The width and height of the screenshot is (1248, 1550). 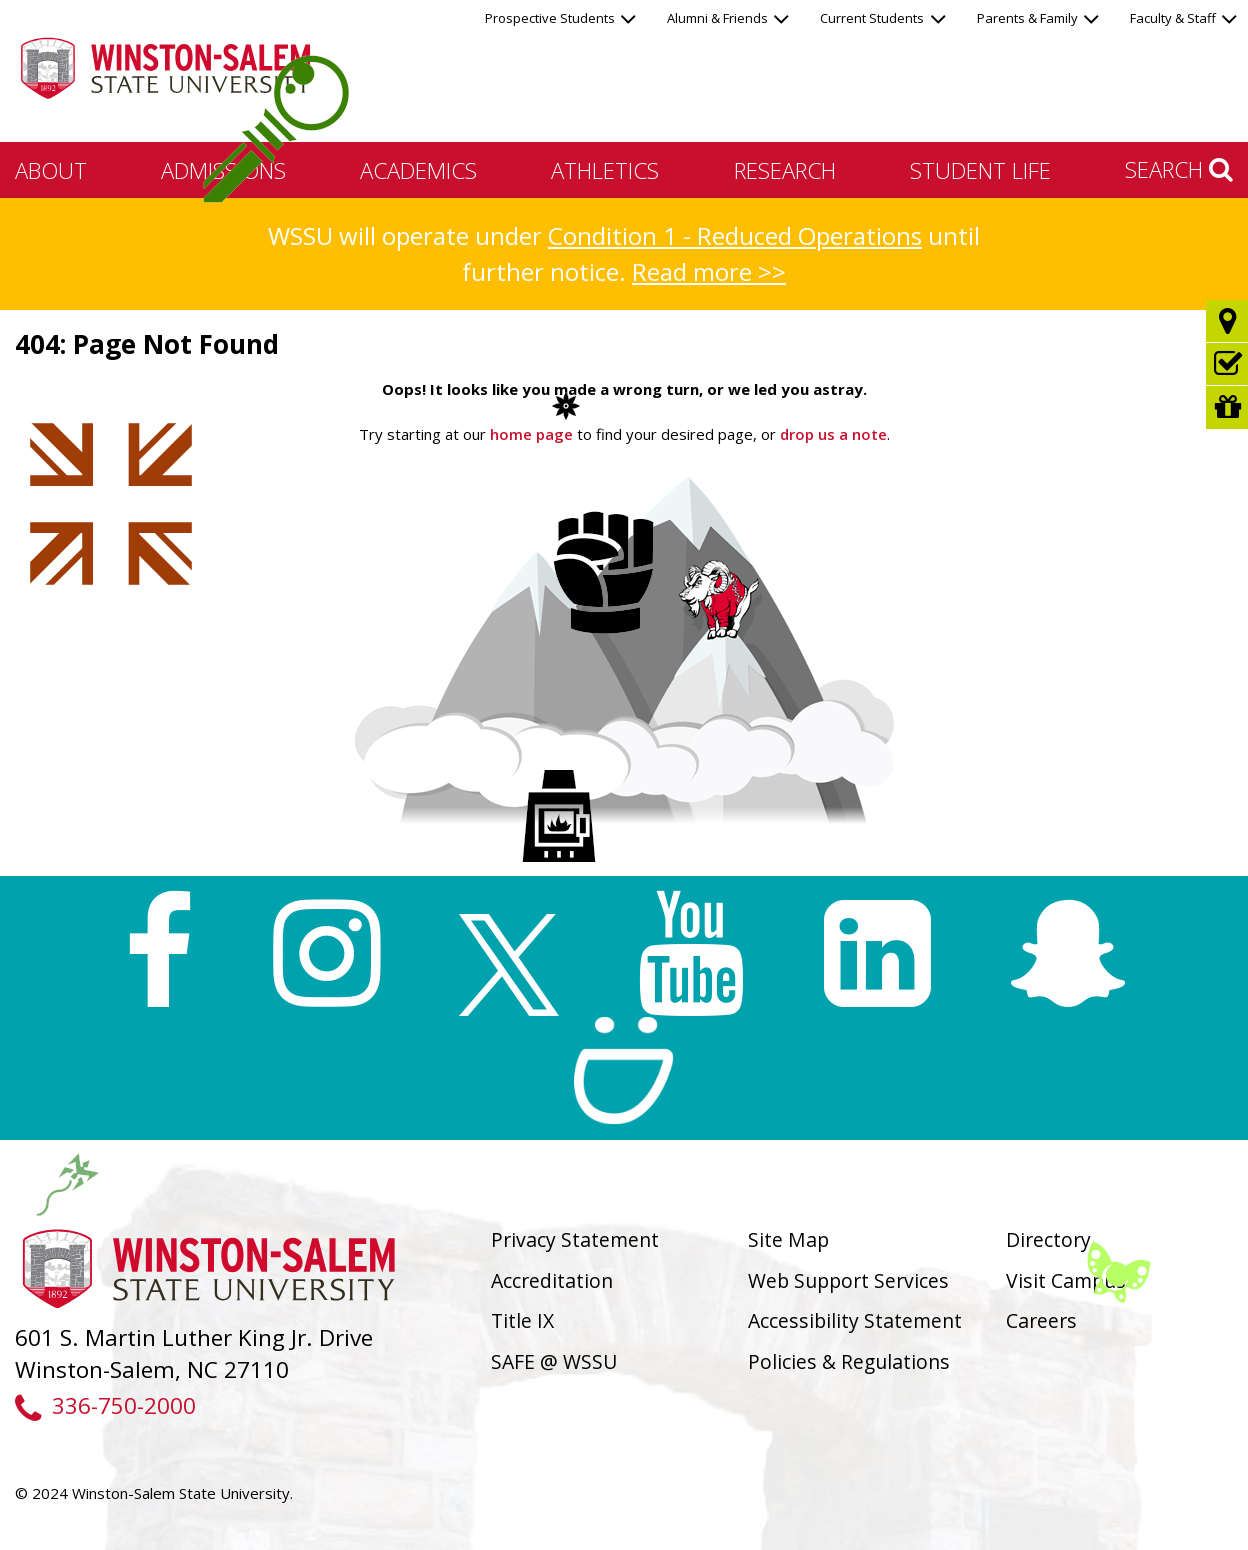 I want to click on select United Kingdom as region or language, so click(x=111, y=504).